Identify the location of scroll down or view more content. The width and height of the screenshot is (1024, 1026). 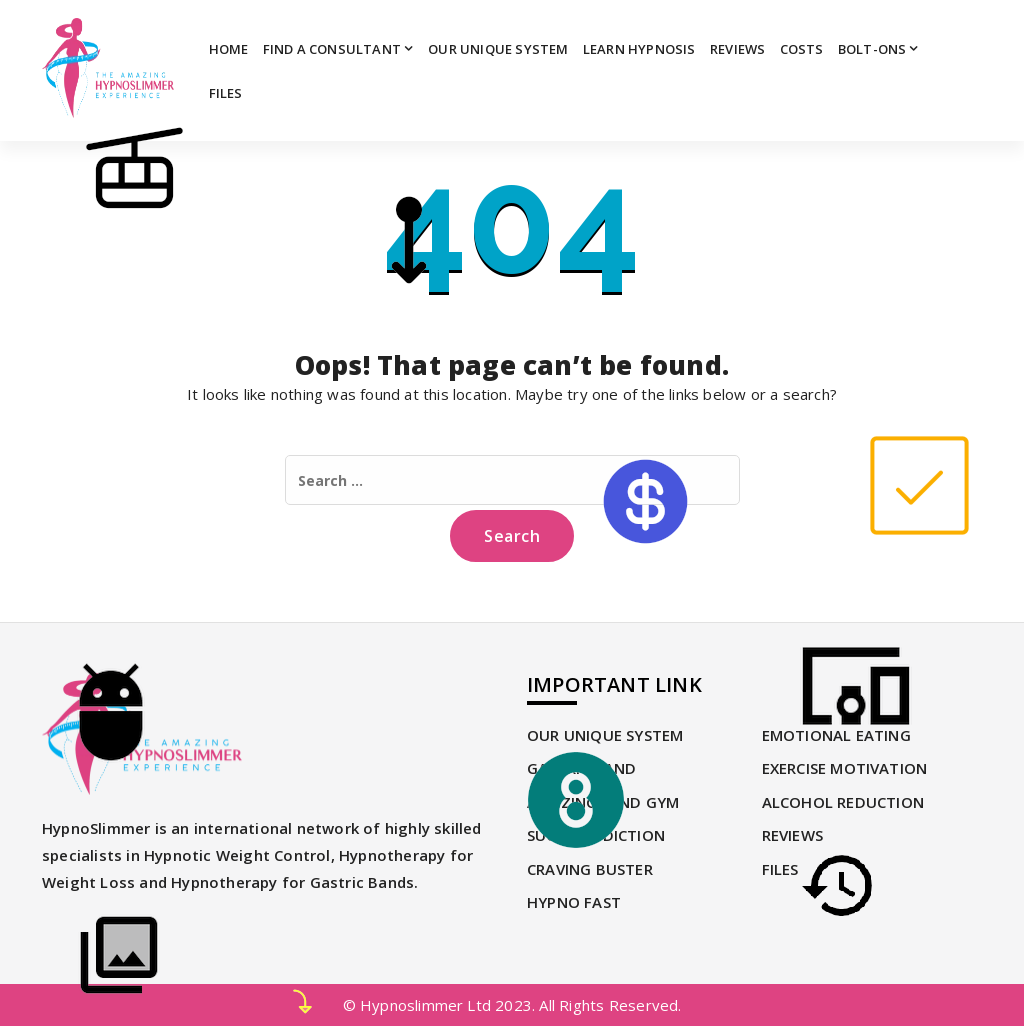
(409, 240).